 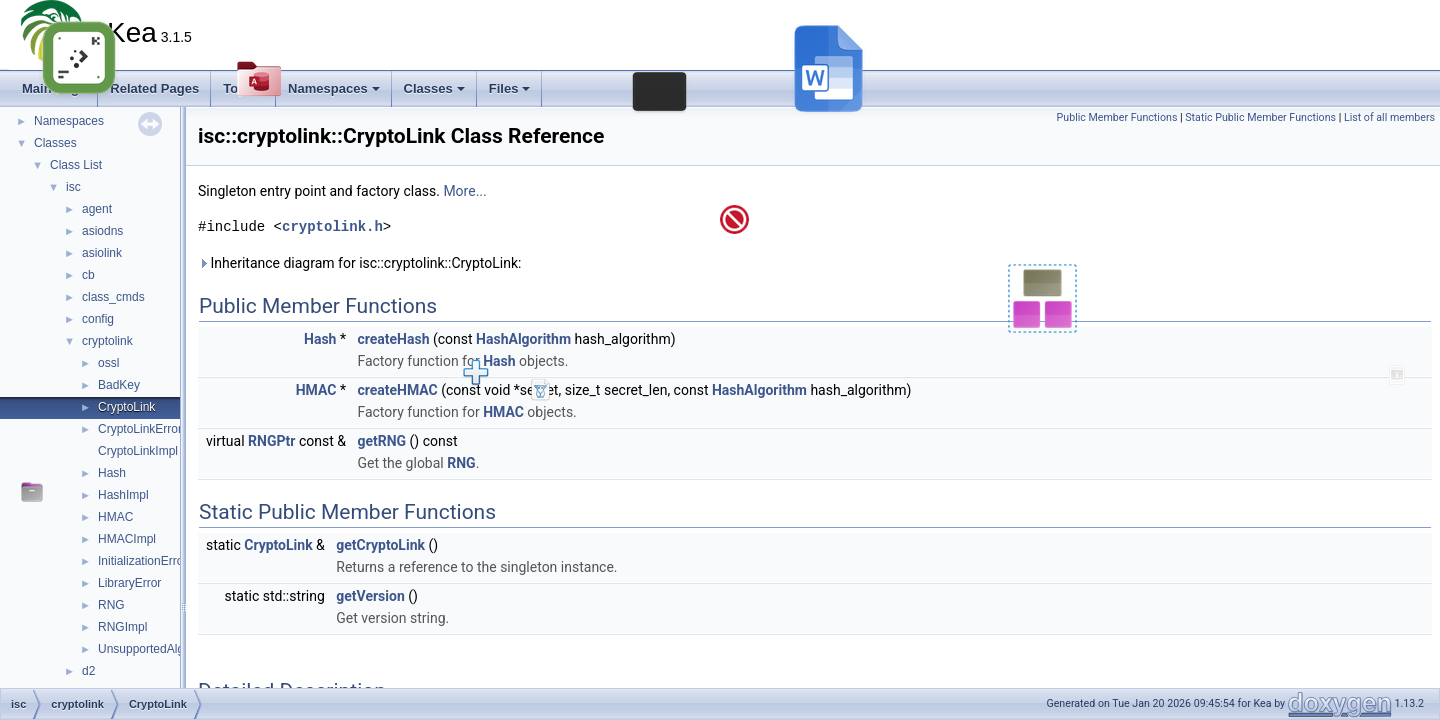 What do you see at coordinates (452, 348) in the screenshot?
I see `create a new folder` at bounding box center [452, 348].